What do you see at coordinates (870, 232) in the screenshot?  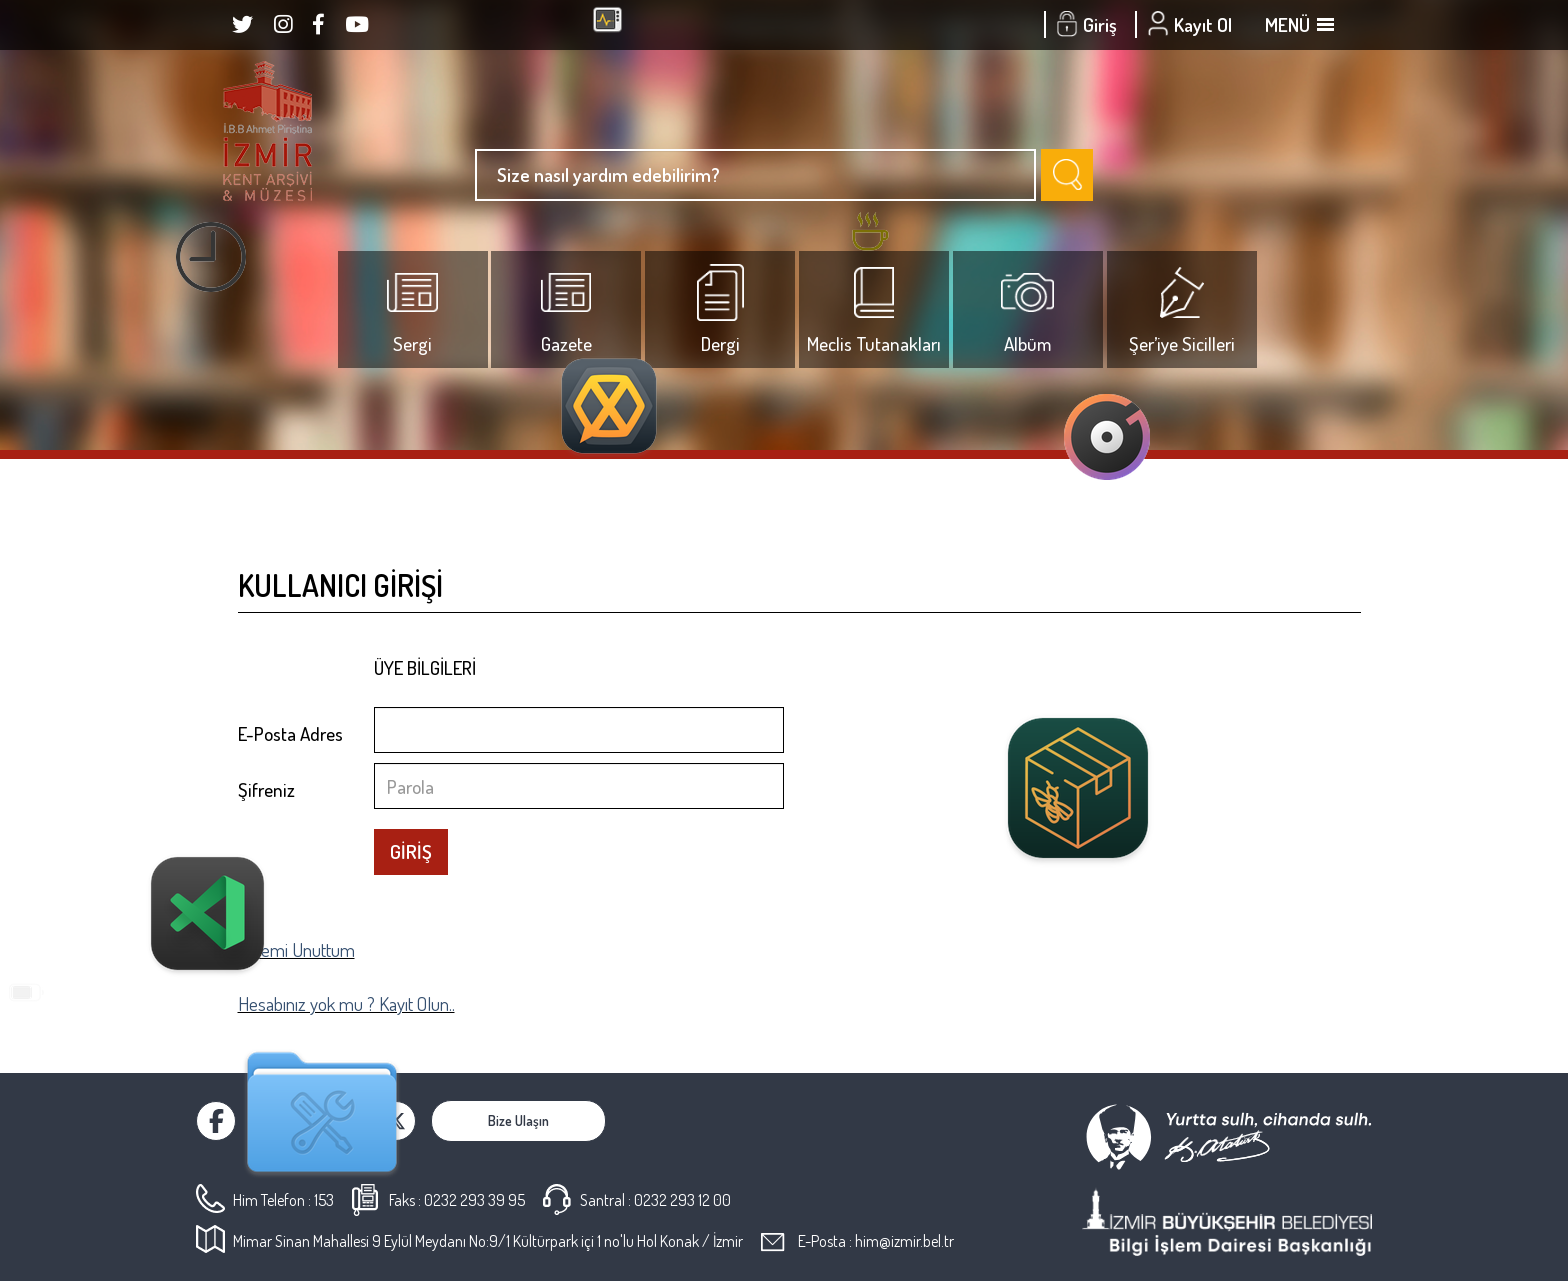 I see `caffeine mode is active, preventing sleep` at bounding box center [870, 232].